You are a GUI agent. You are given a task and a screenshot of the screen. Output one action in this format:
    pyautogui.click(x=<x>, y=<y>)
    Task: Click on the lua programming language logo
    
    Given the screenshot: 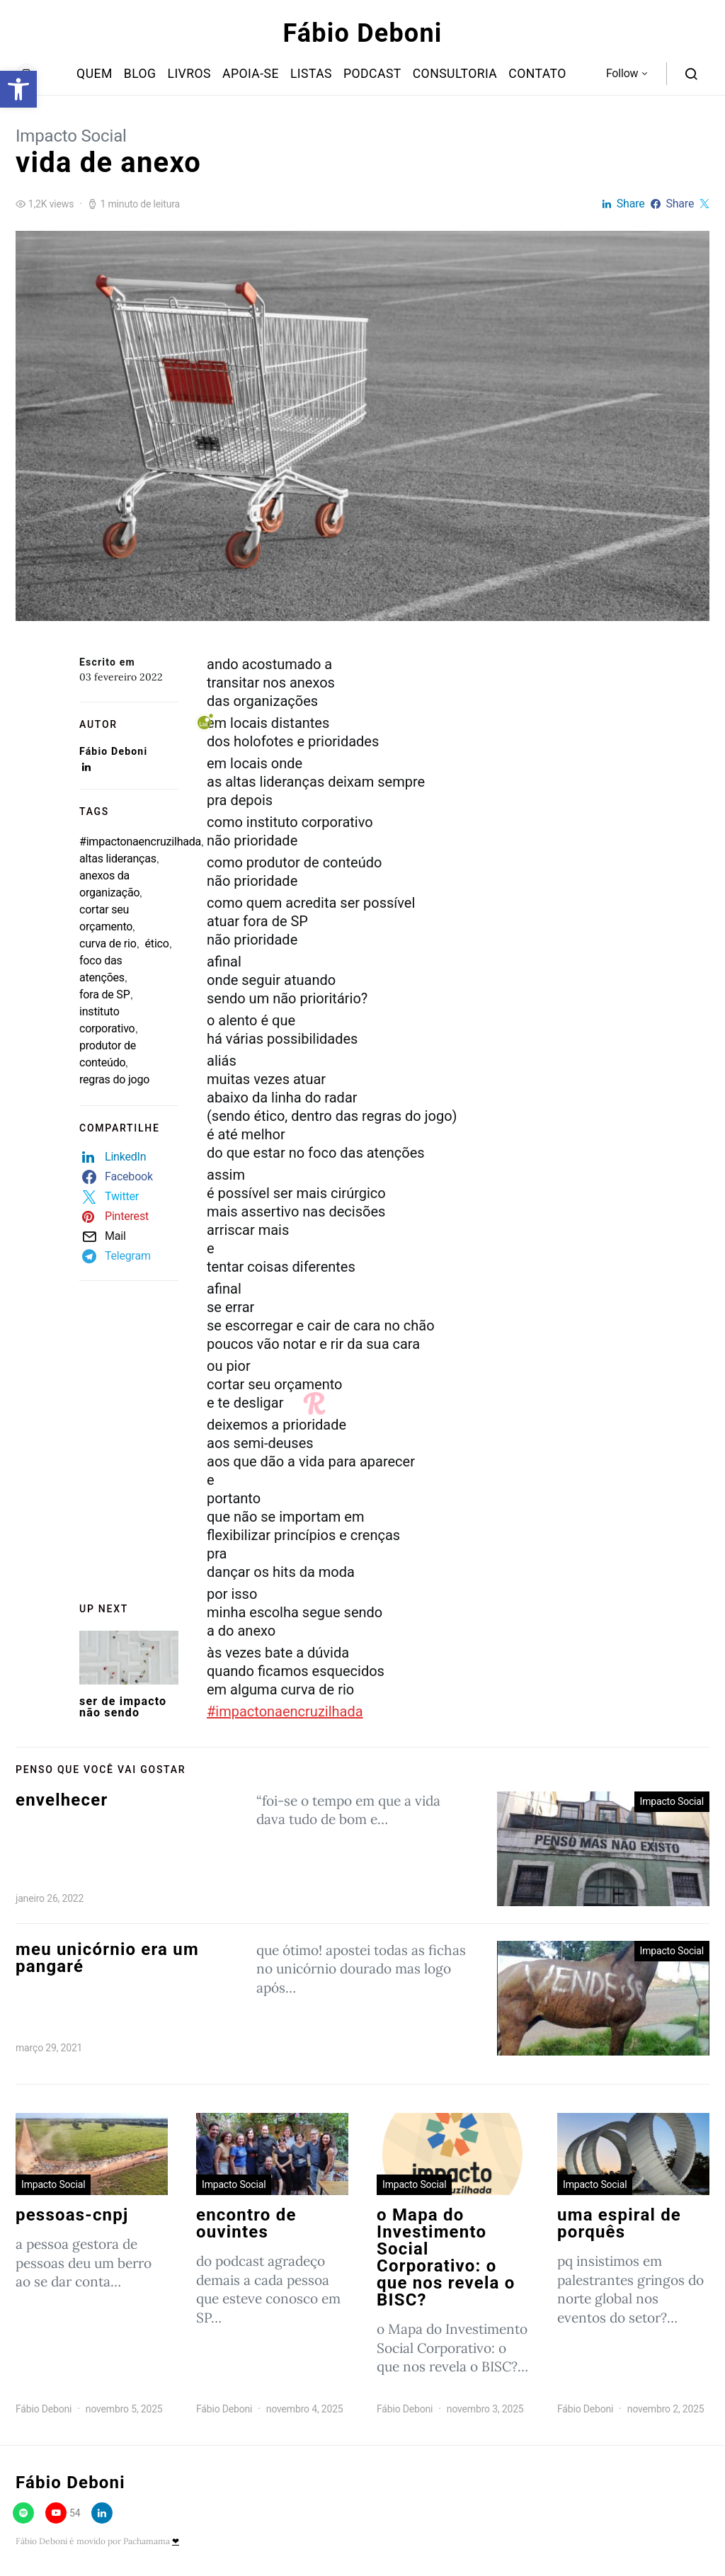 What is the action you would take?
    pyautogui.click(x=204, y=722)
    